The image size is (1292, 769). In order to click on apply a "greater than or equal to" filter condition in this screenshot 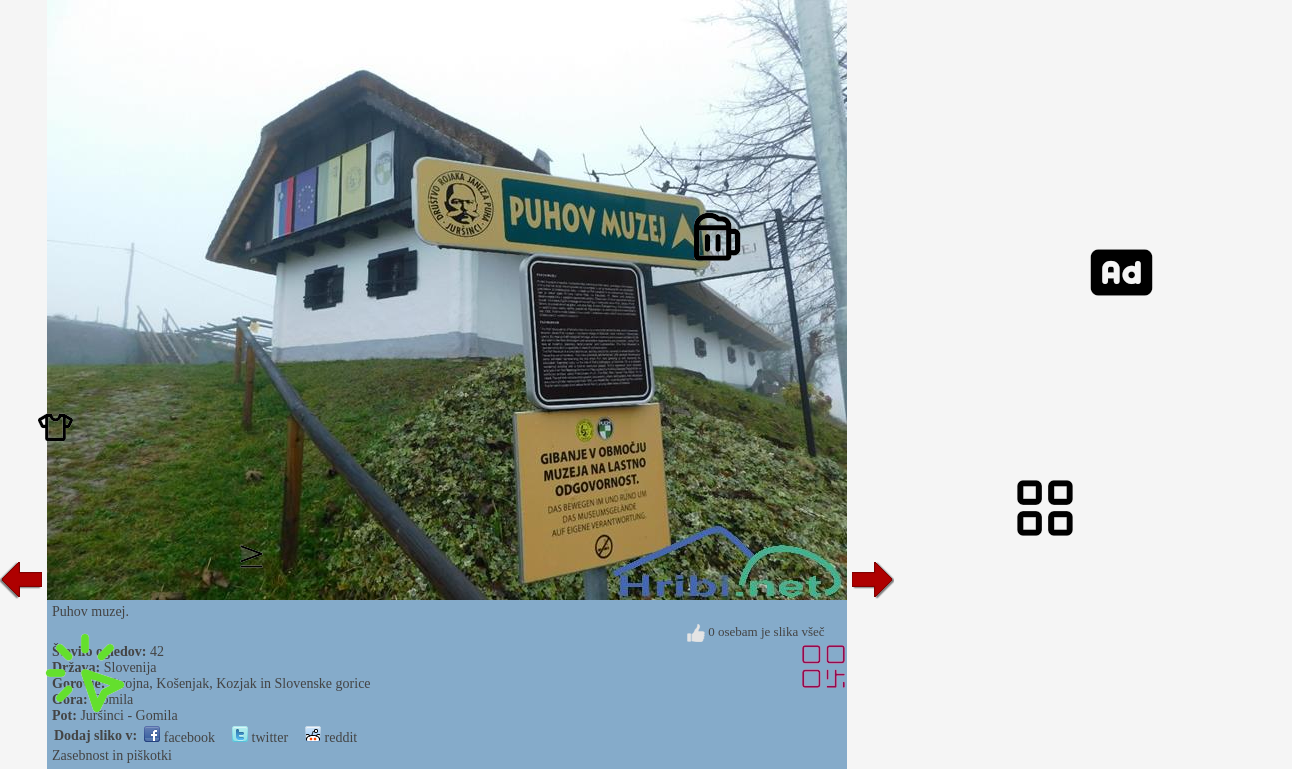, I will do `click(251, 557)`.